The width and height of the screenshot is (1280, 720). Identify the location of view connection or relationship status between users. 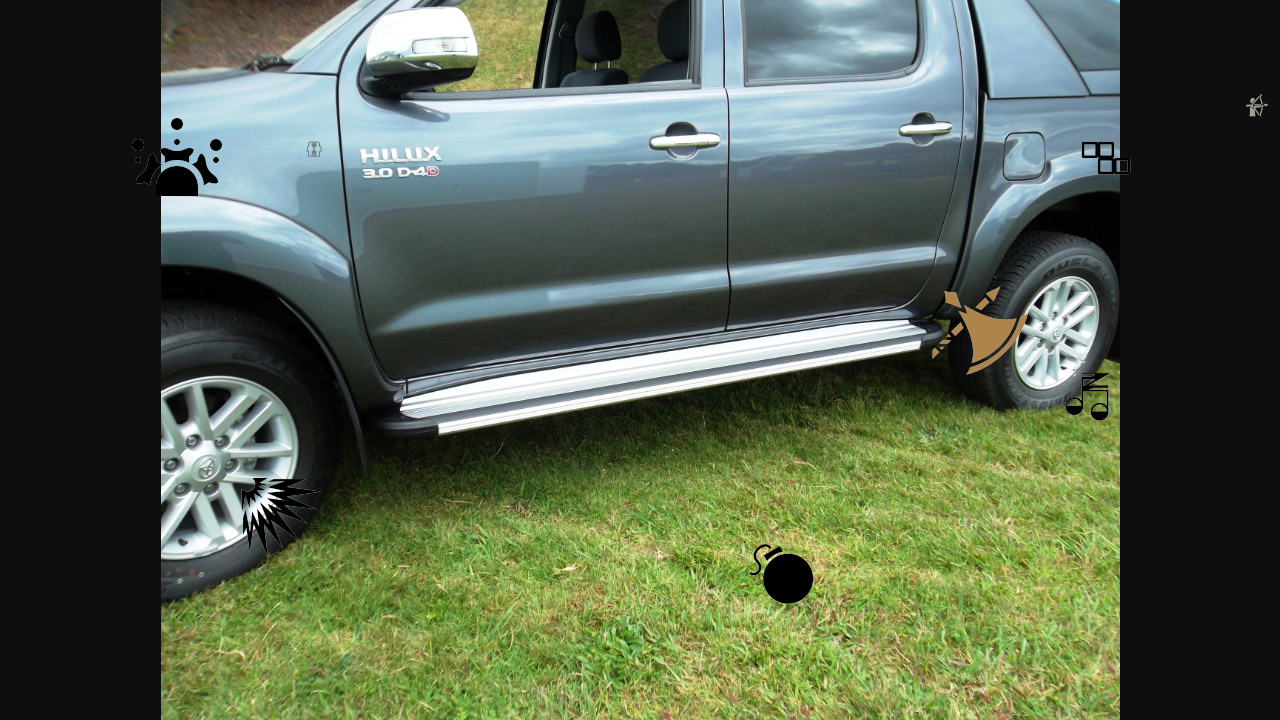
(314, 149).